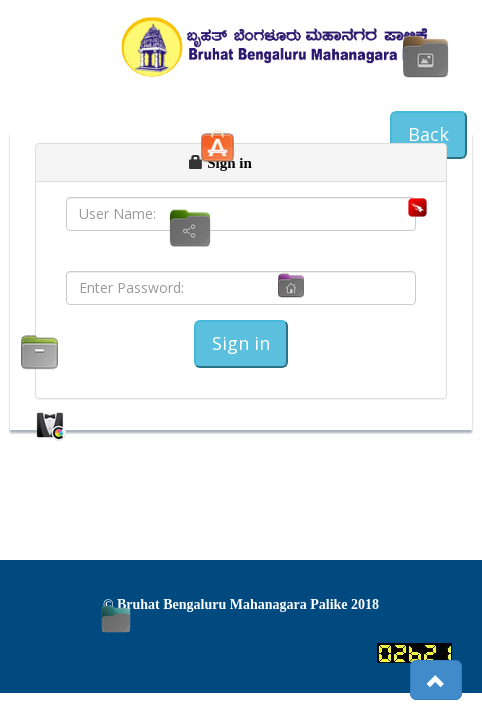  What do you see at coordinates (417, 207) in the screenshot?
I see `open CrowdStrike Falcon endpoint security app` at bounding box center [417, 207].